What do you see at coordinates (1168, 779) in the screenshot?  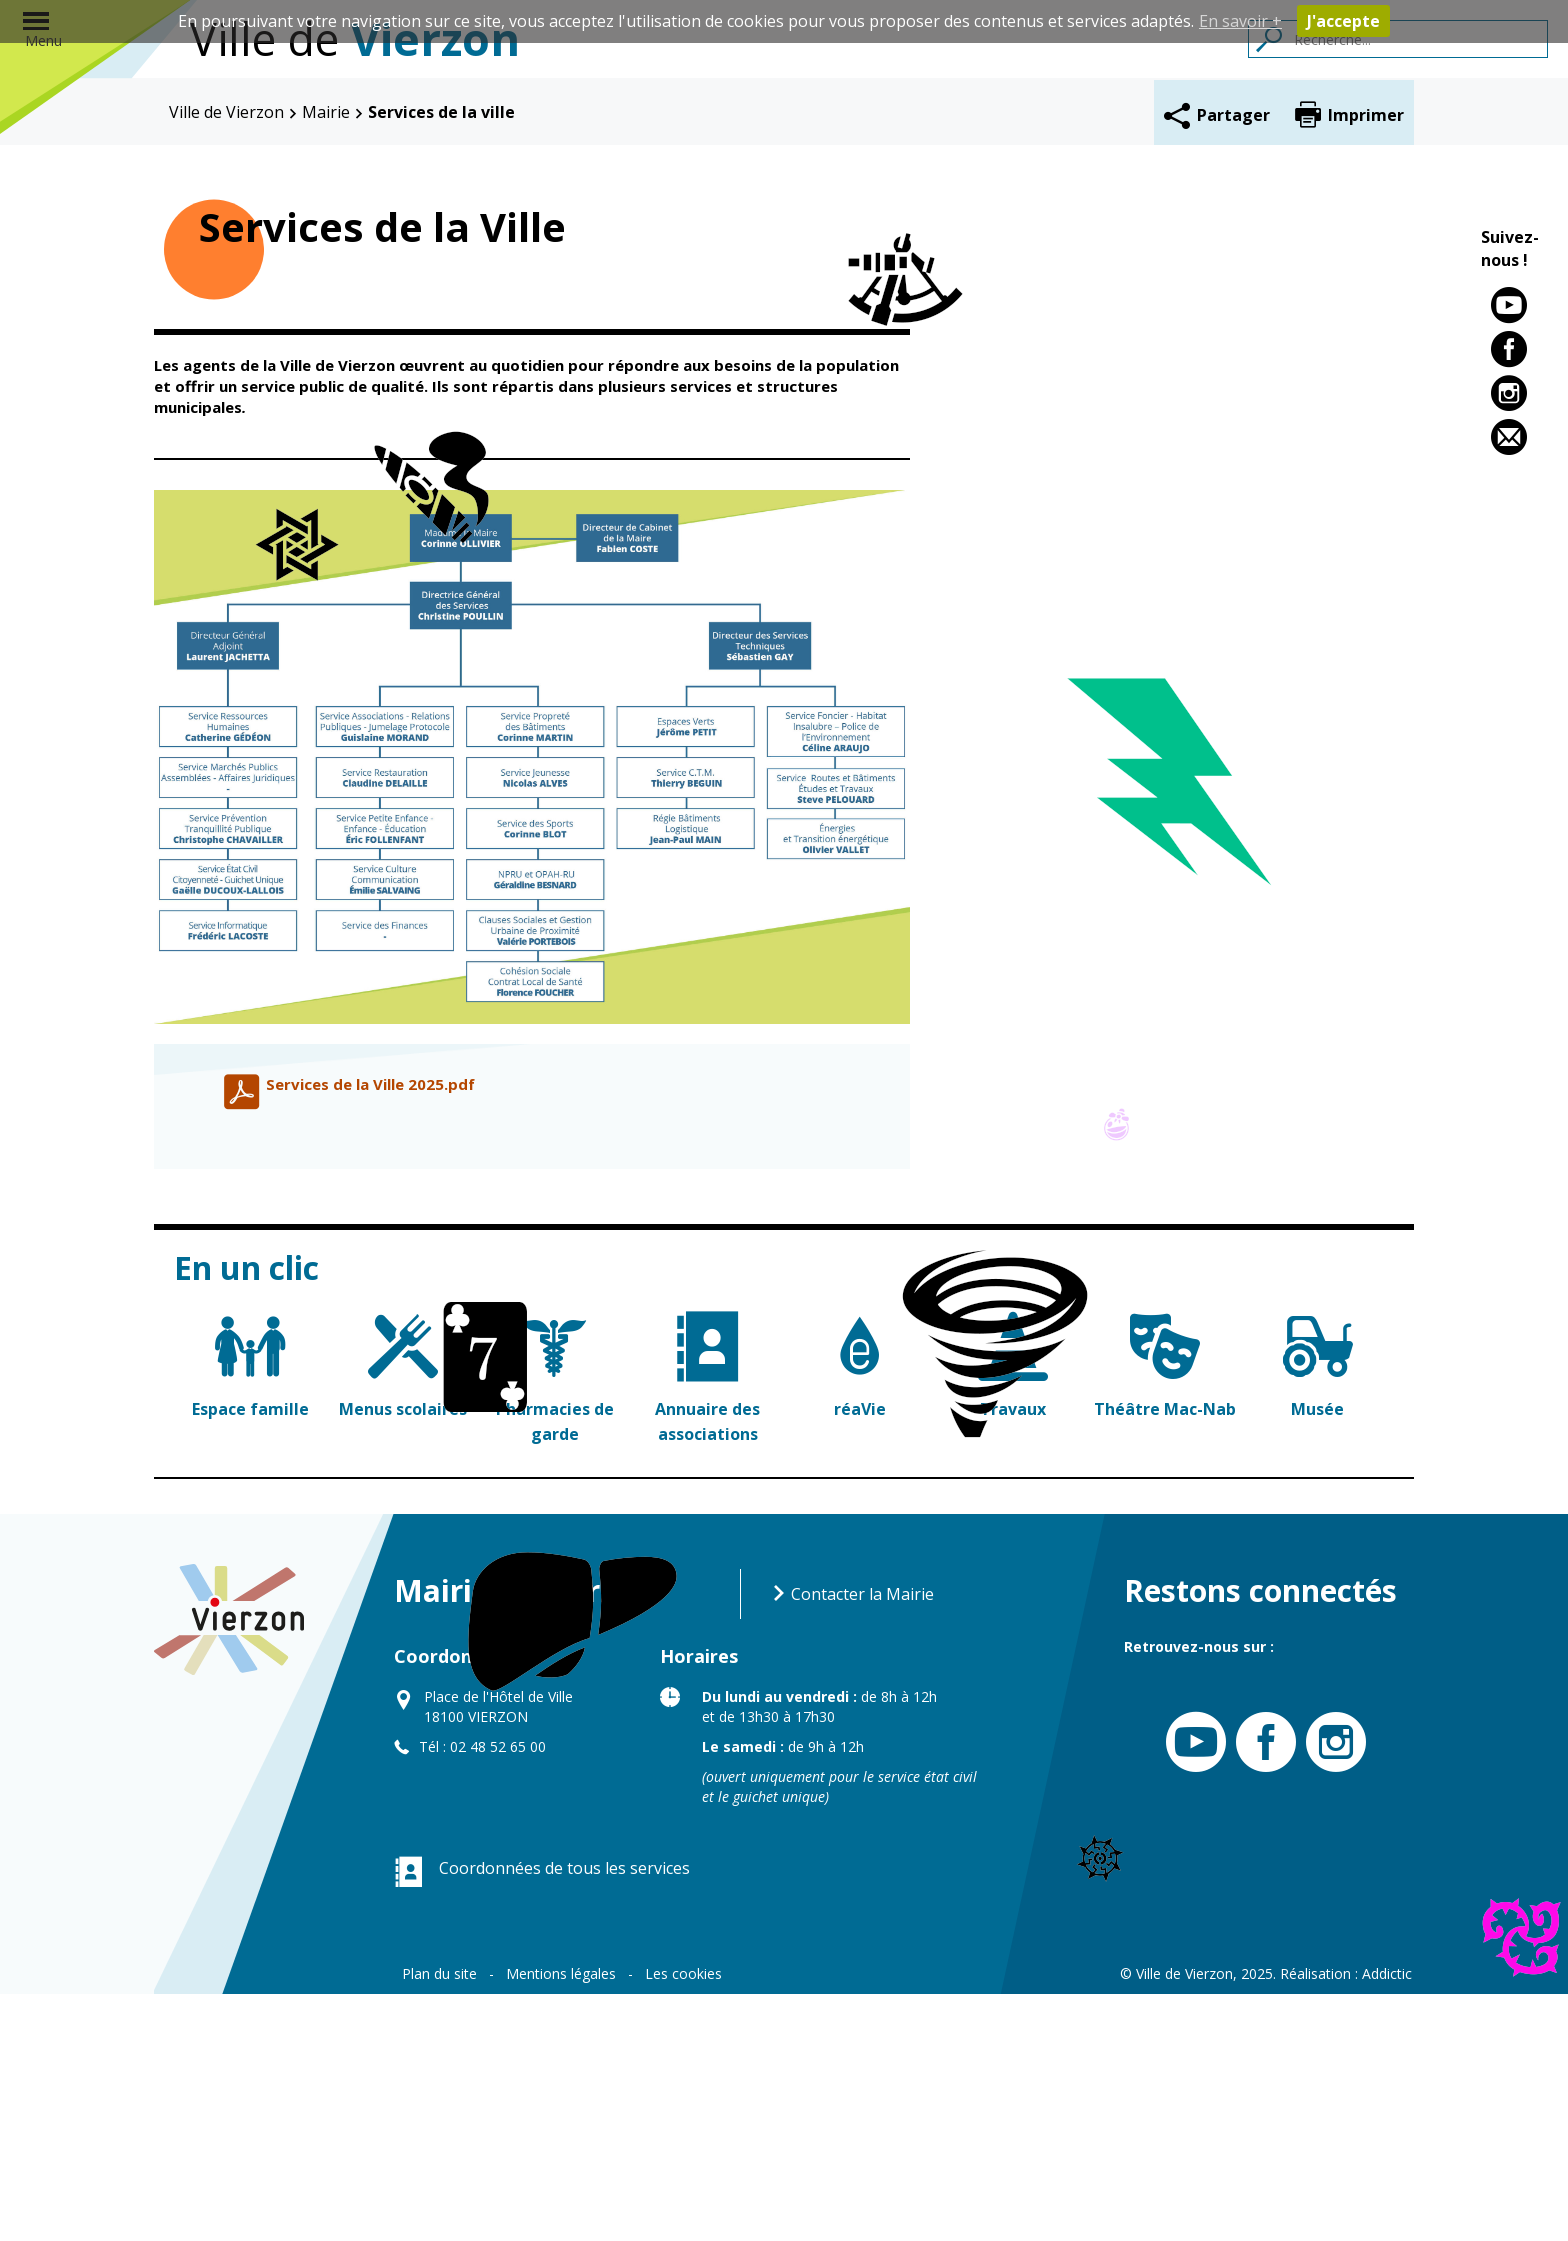 I see `activate power boost or turbo mode` at bounding box center [1168, 779].